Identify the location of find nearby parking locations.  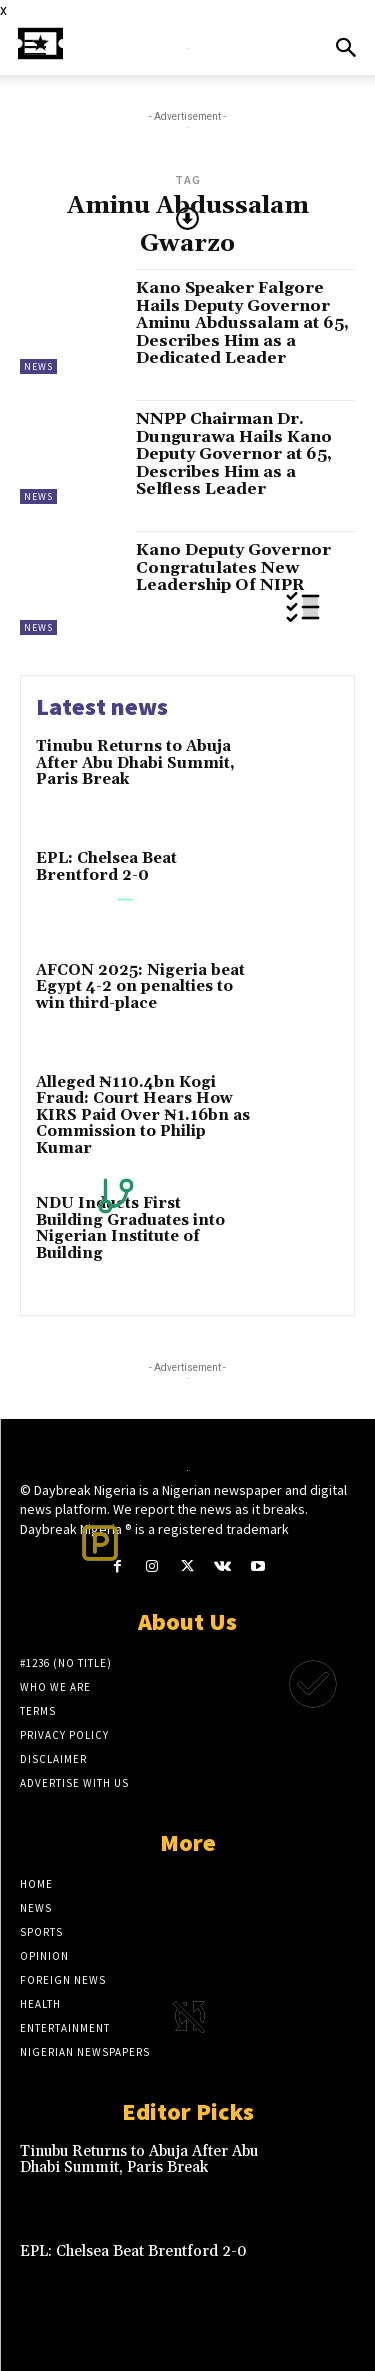
(100, 1543).